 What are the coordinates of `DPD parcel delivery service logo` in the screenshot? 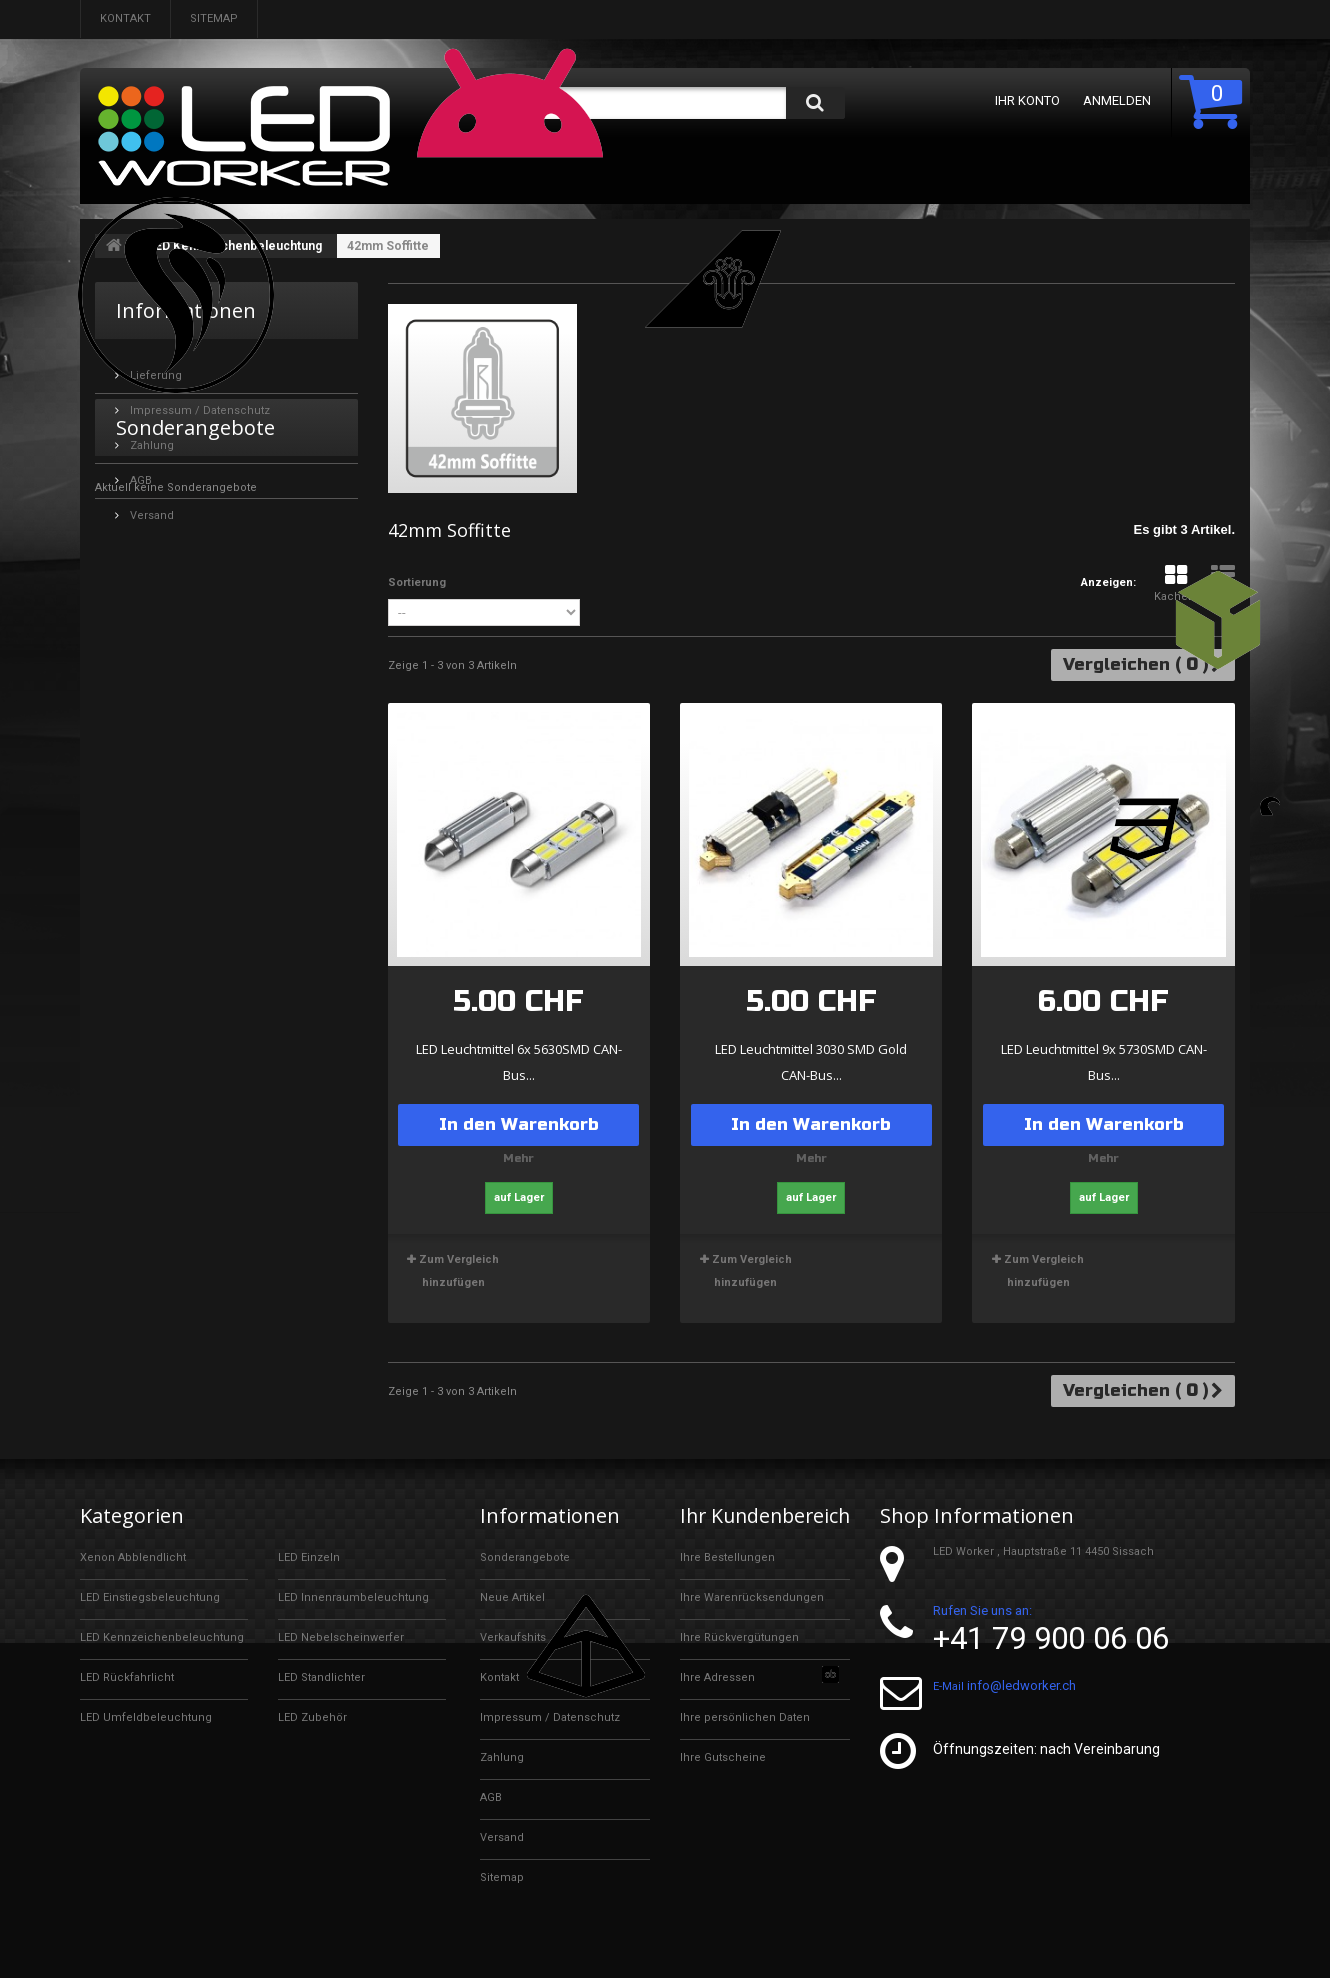 It's located at (1218, 620).